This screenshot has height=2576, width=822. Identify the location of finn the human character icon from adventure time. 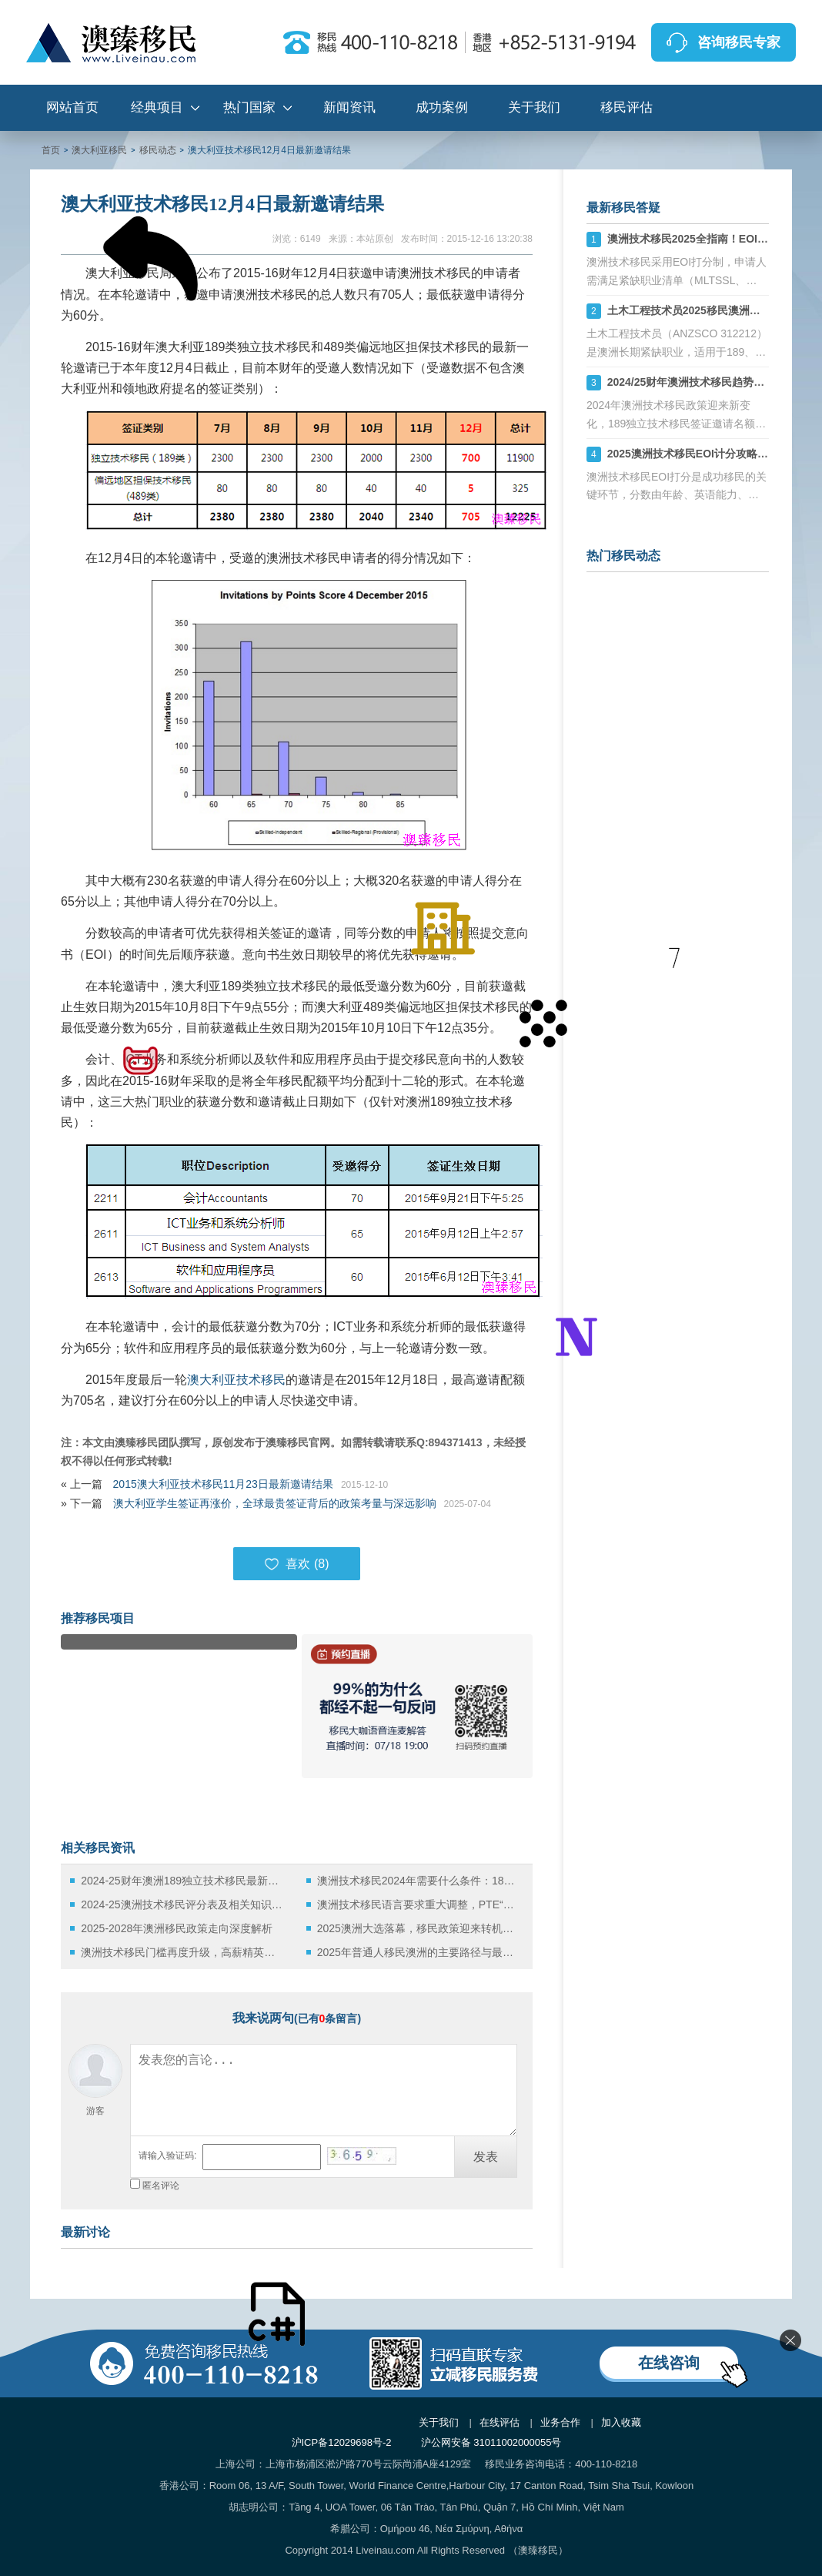
(140, 1060).